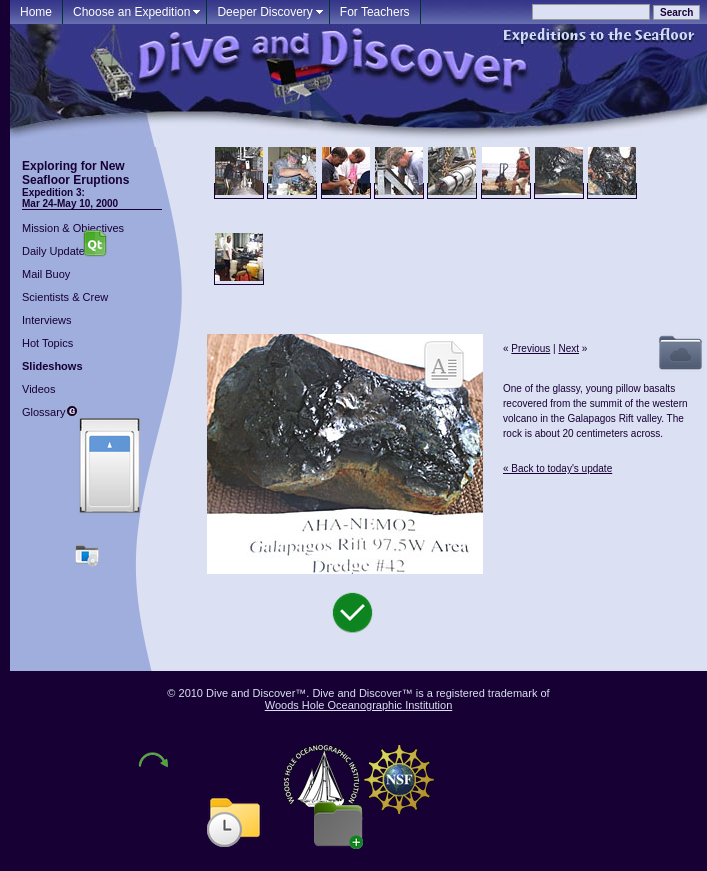 This screenshot has height=871, width=707. I want to click on a QML source file used in Qt development, so click(95, 243).